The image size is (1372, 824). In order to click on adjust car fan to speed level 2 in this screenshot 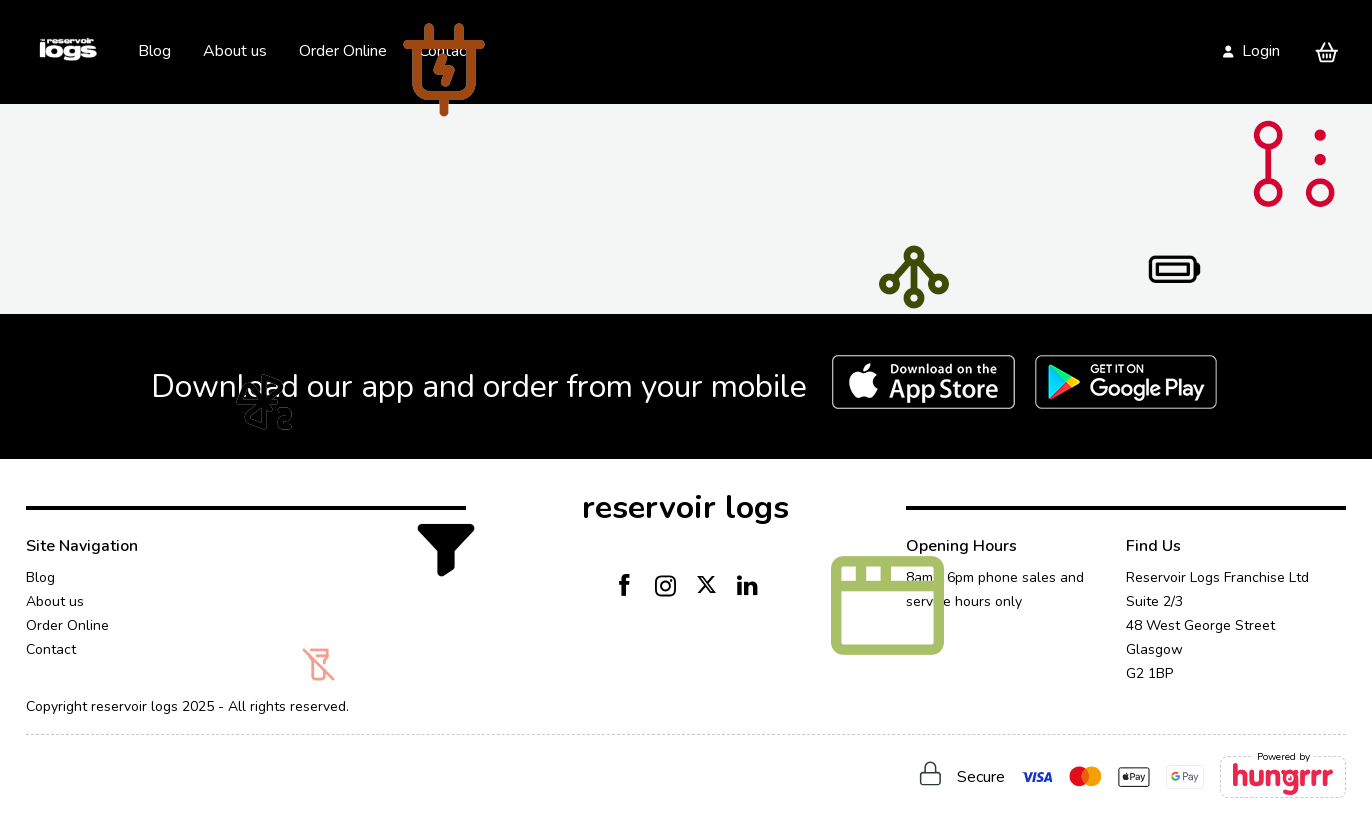, I will do `click(264, 402)`.